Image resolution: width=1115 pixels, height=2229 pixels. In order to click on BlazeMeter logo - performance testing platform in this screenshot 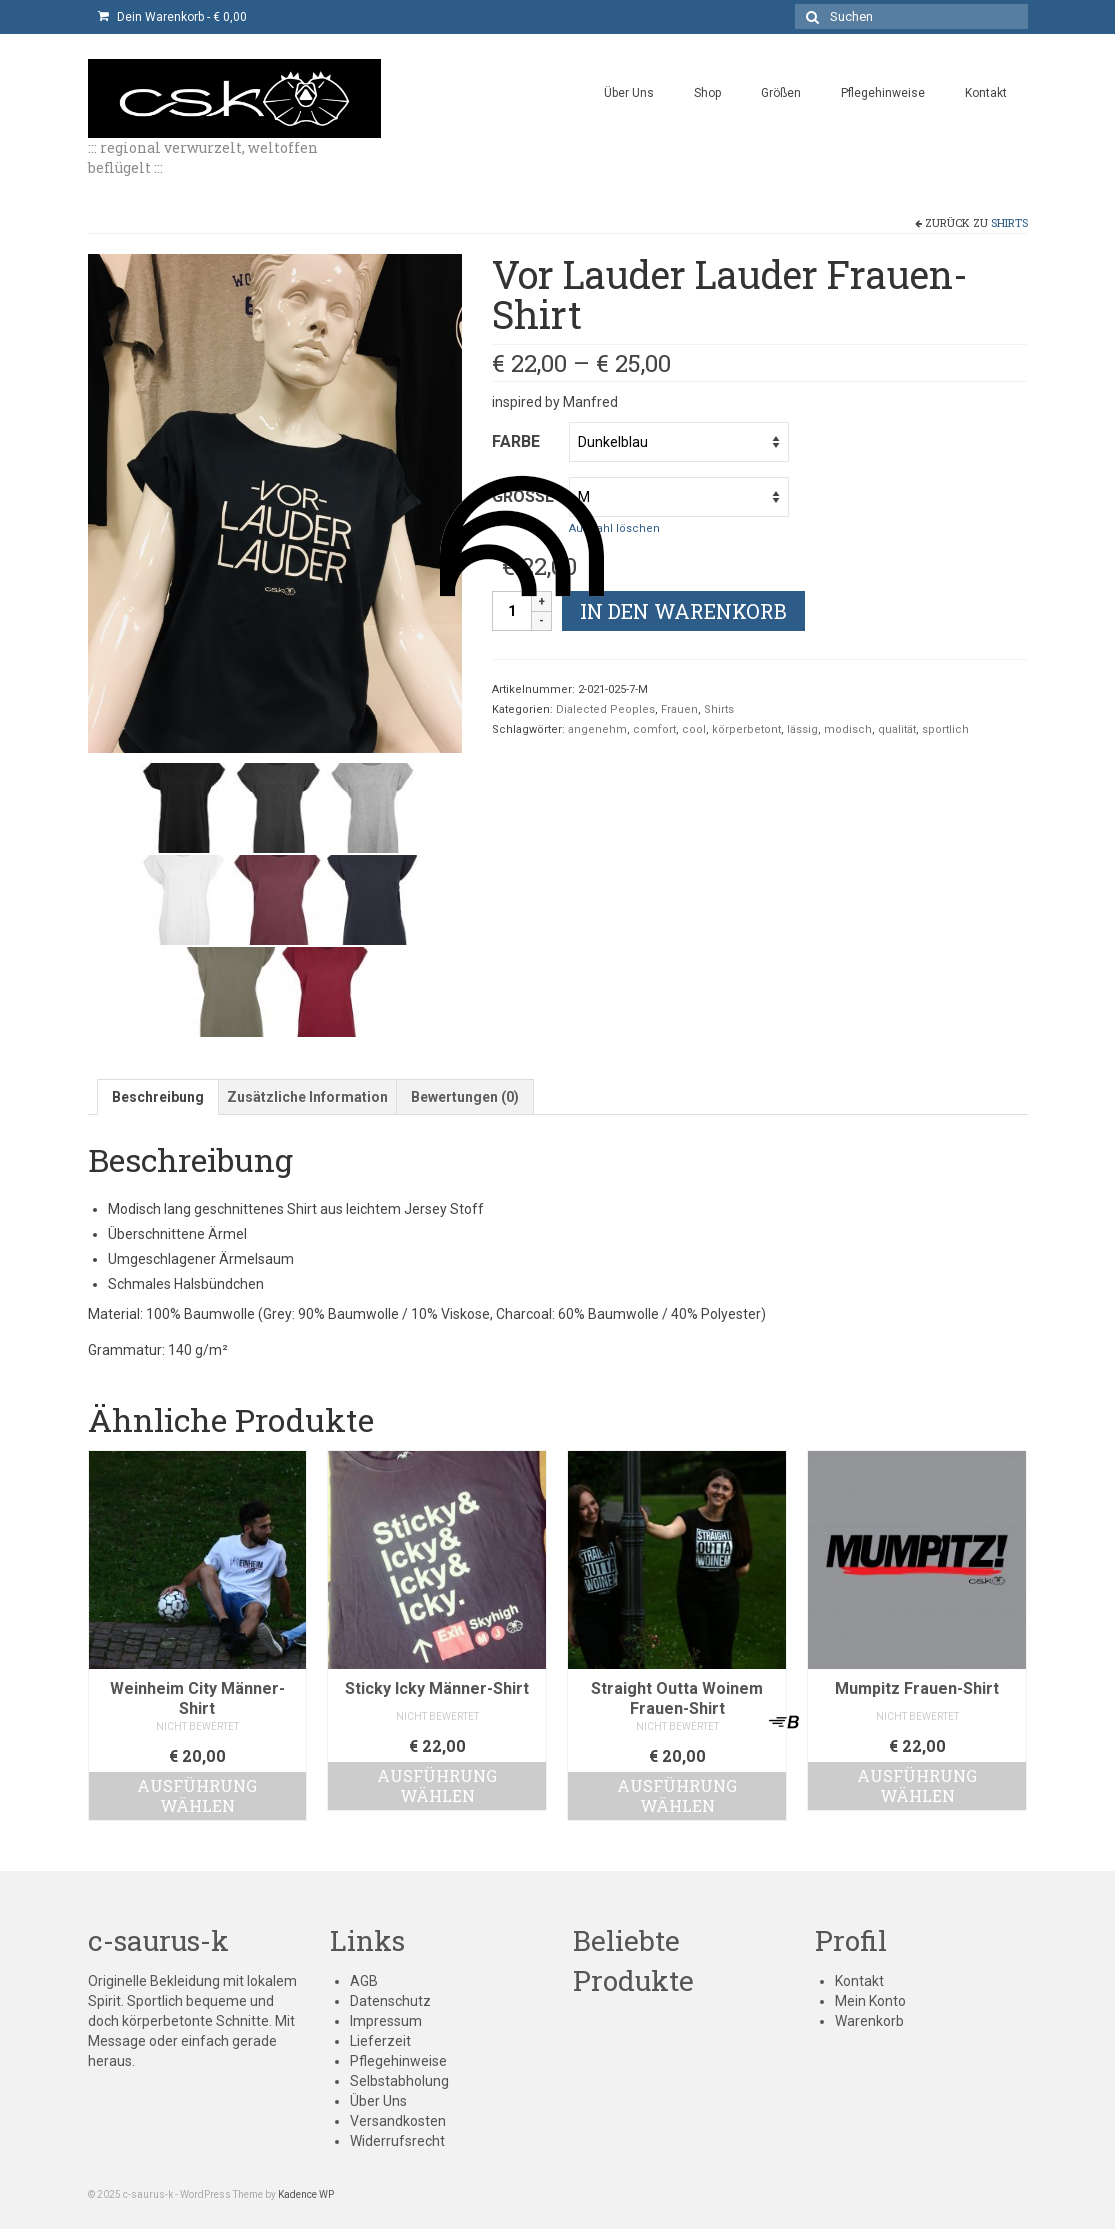, I will do `click(784, 1722)`.